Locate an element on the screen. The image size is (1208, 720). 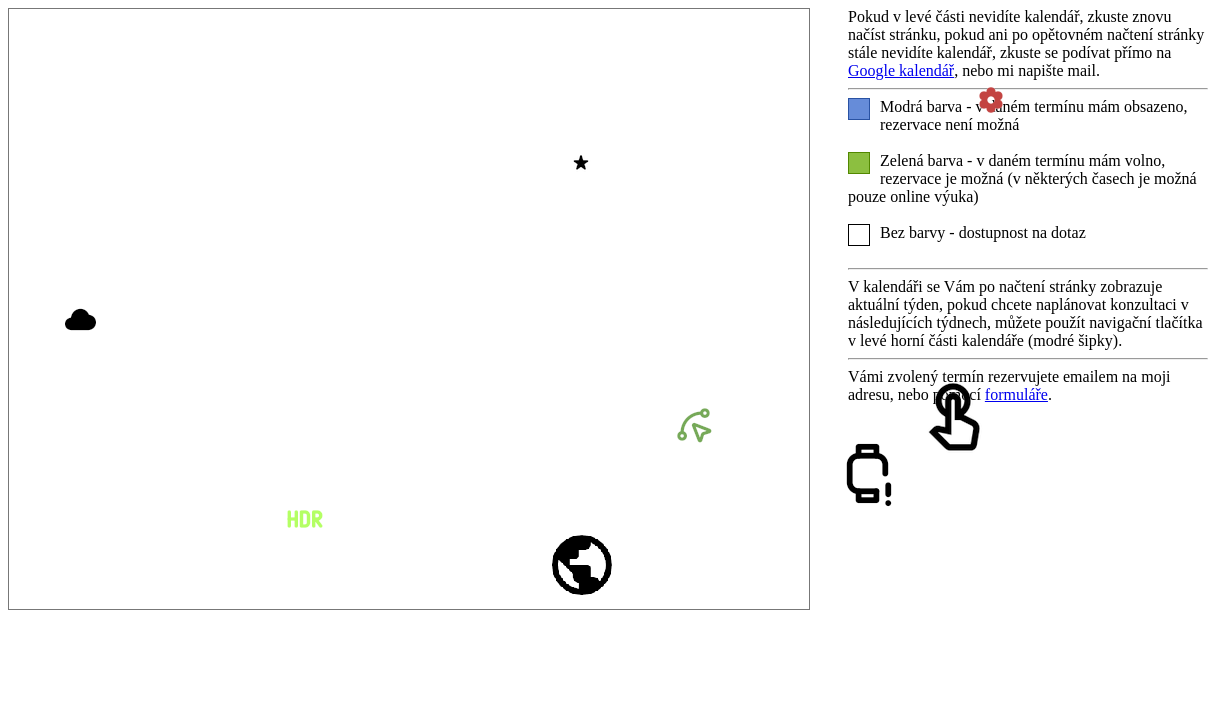
toggle HDR mode for photos or video is located at coordinates (305, 519).